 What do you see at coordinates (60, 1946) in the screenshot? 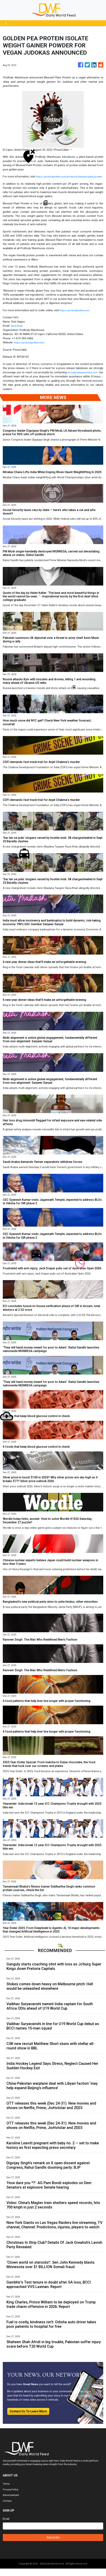
I see `lizard gesture for rock-paper-scissors-lizard-spock game` at bounding box center [60, 1946].